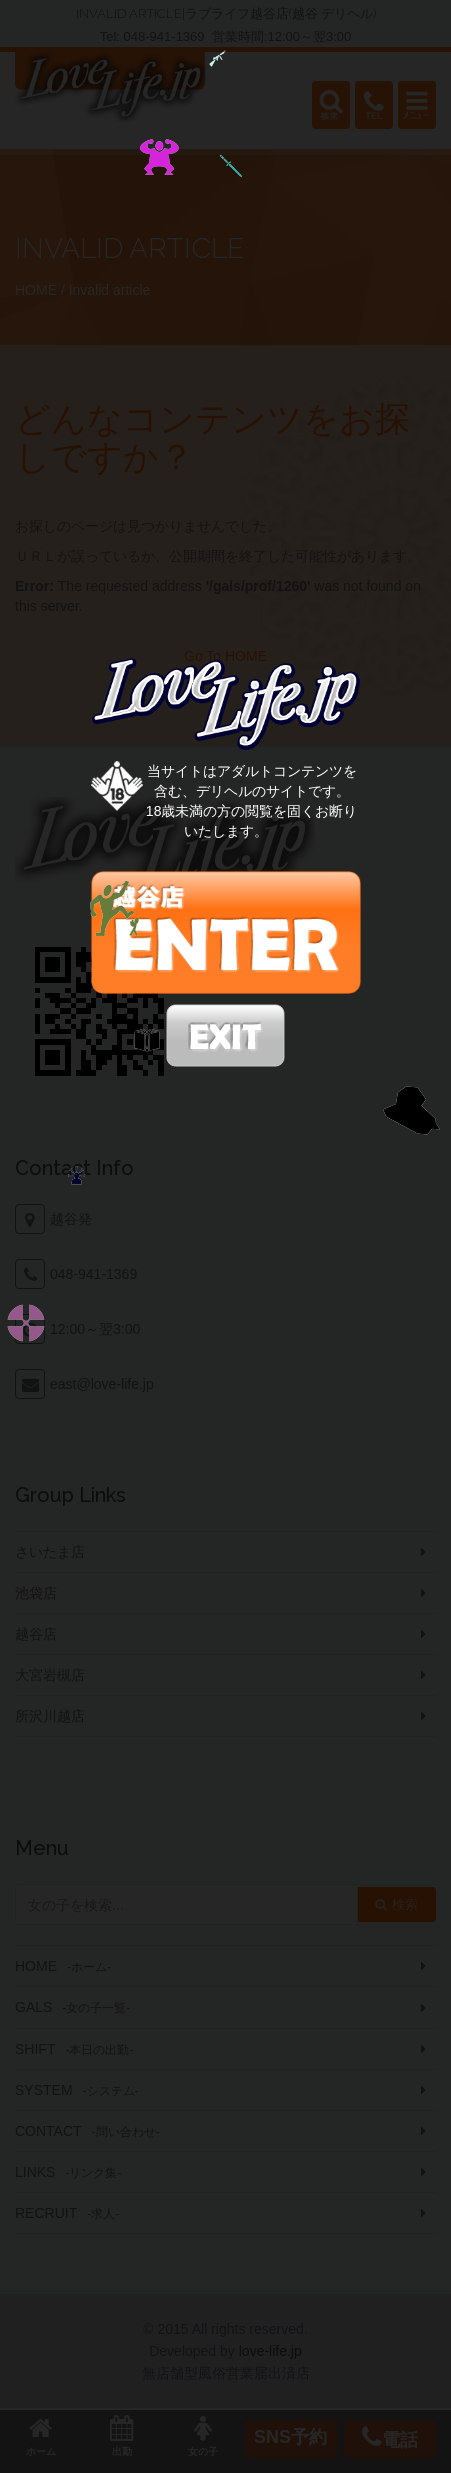 The image size is (451, 2473). What do you see at coordinates (411, 1110) in the screenshot?
I see `select iraq as your country or region` at bounding box center [411, 1110].